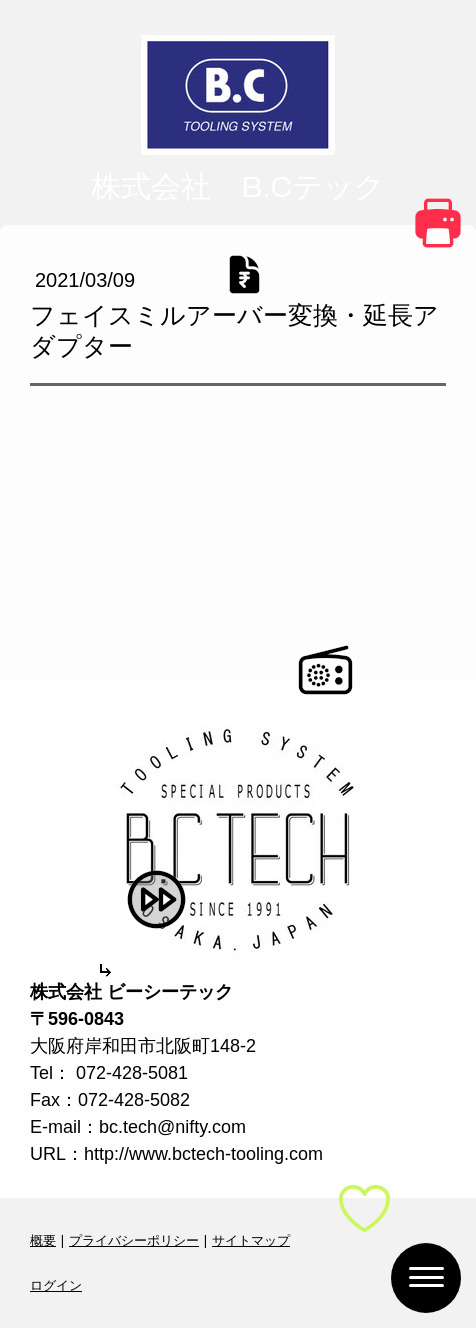 This screenshot has width=476, height=1328. What do you see at coordinates (364, 1208) in the screenshot?
I see `add item to favorites` at bounding box center [364, 1208].